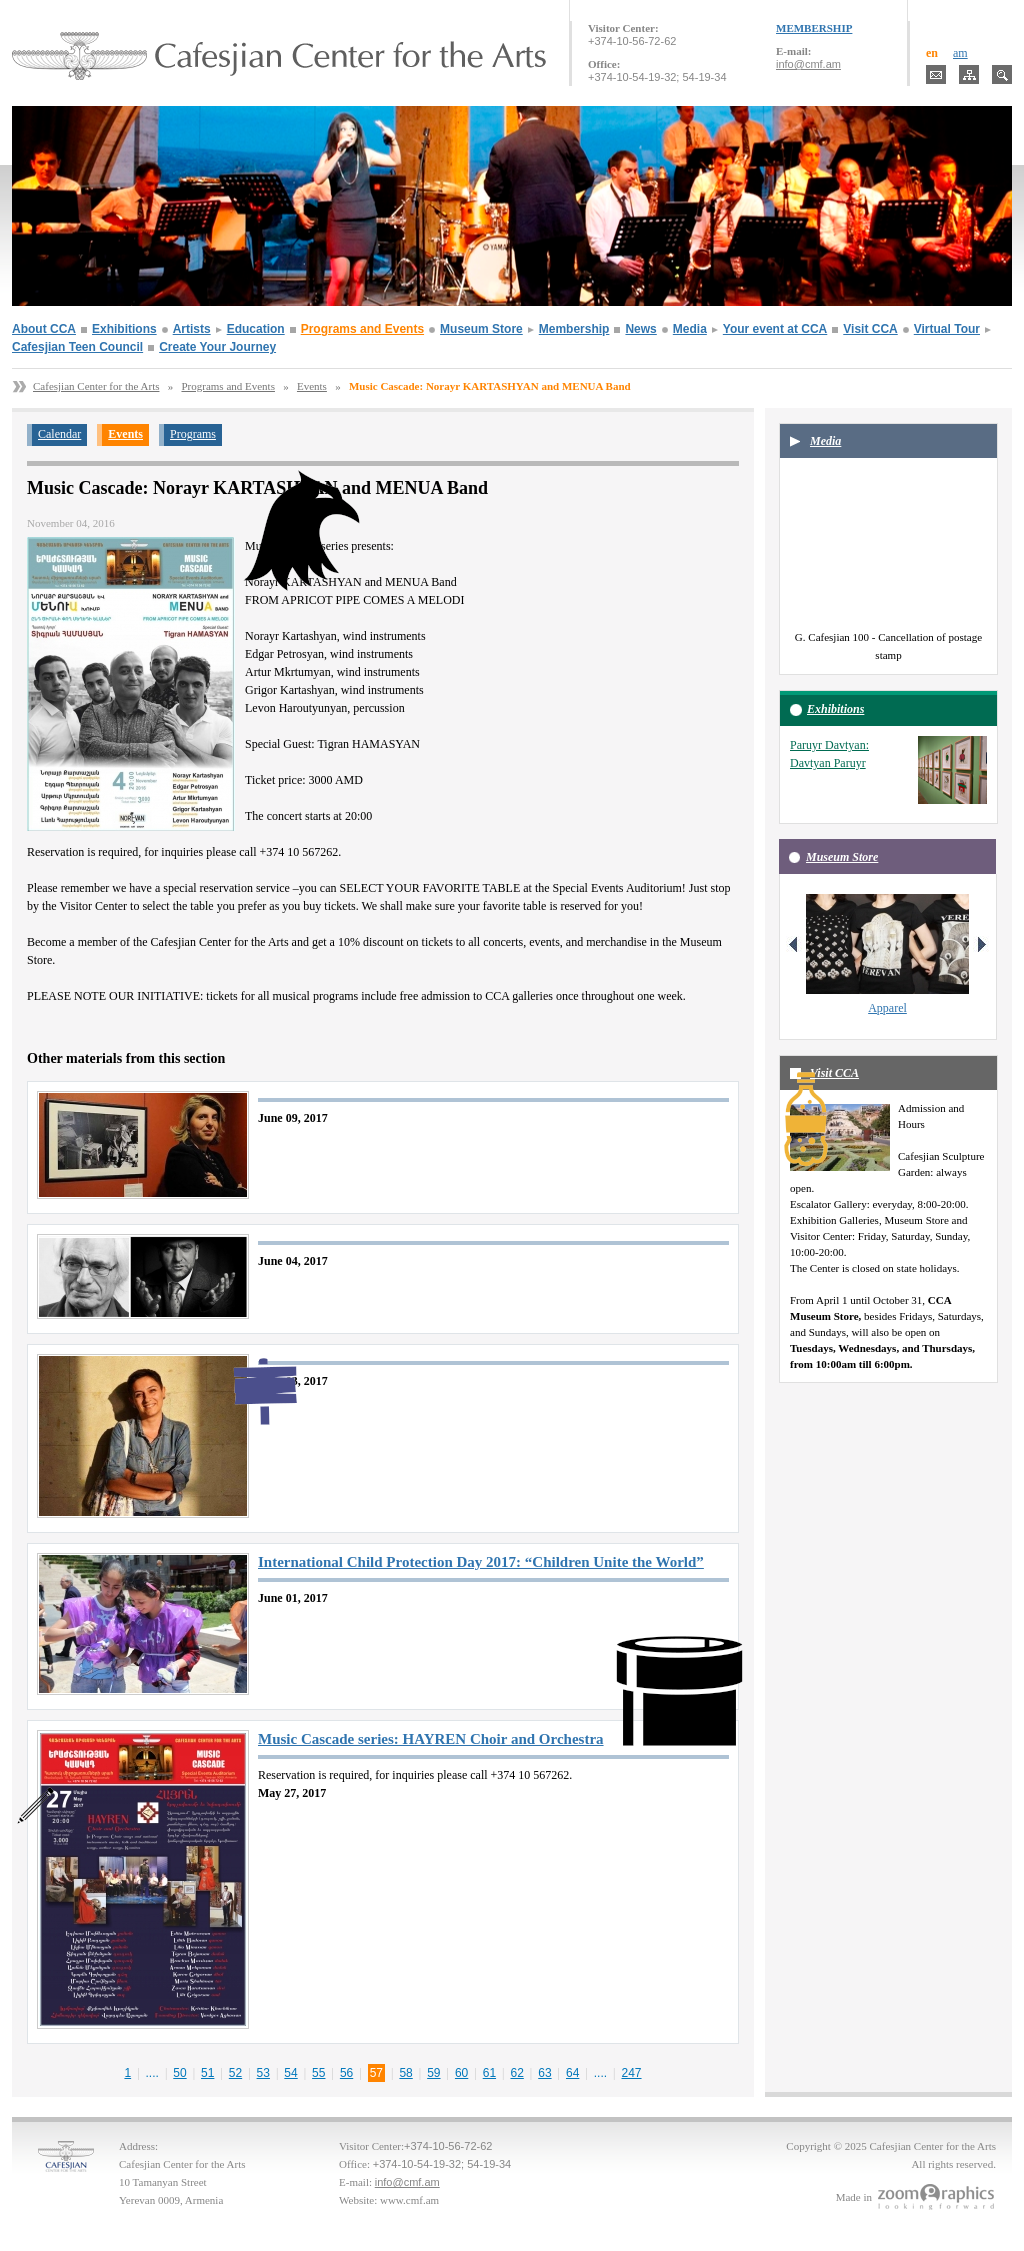 This screenshot has width=1024, height=2251. I want to click on warp or teleport to another location, so click(679, 1680).